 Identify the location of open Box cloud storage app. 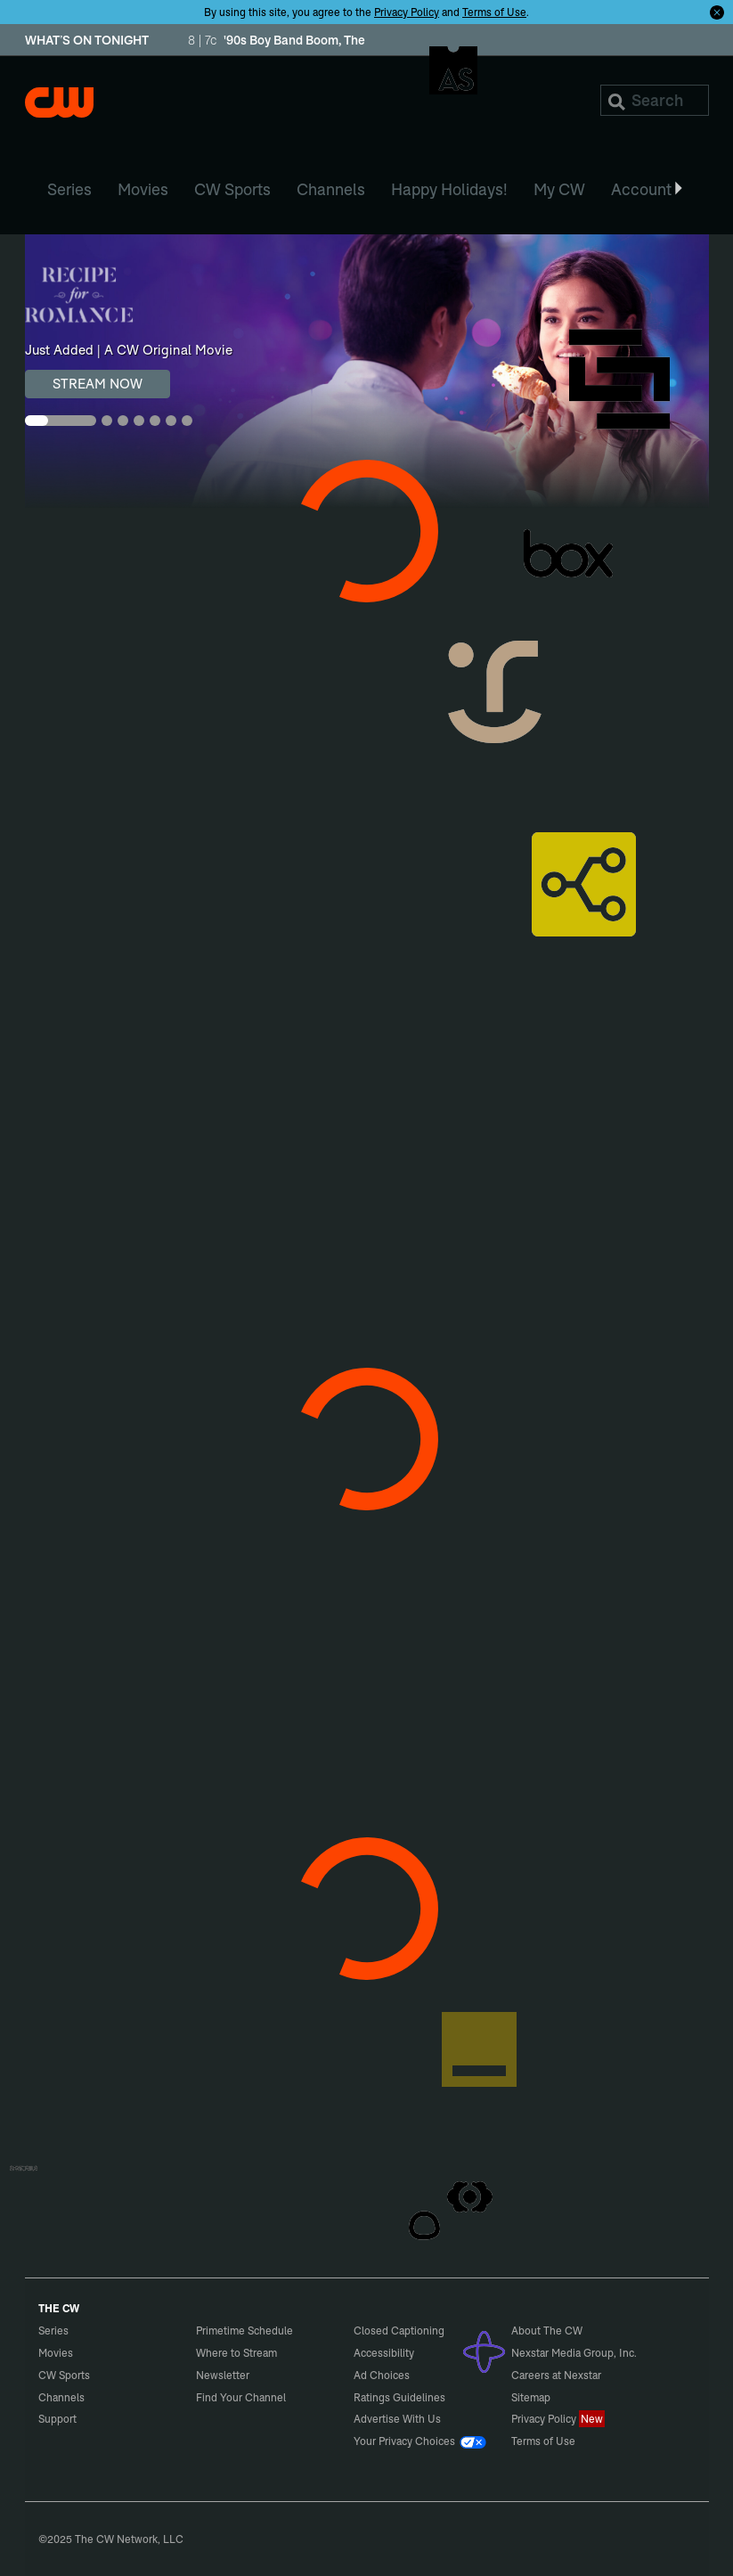
(568, 553).